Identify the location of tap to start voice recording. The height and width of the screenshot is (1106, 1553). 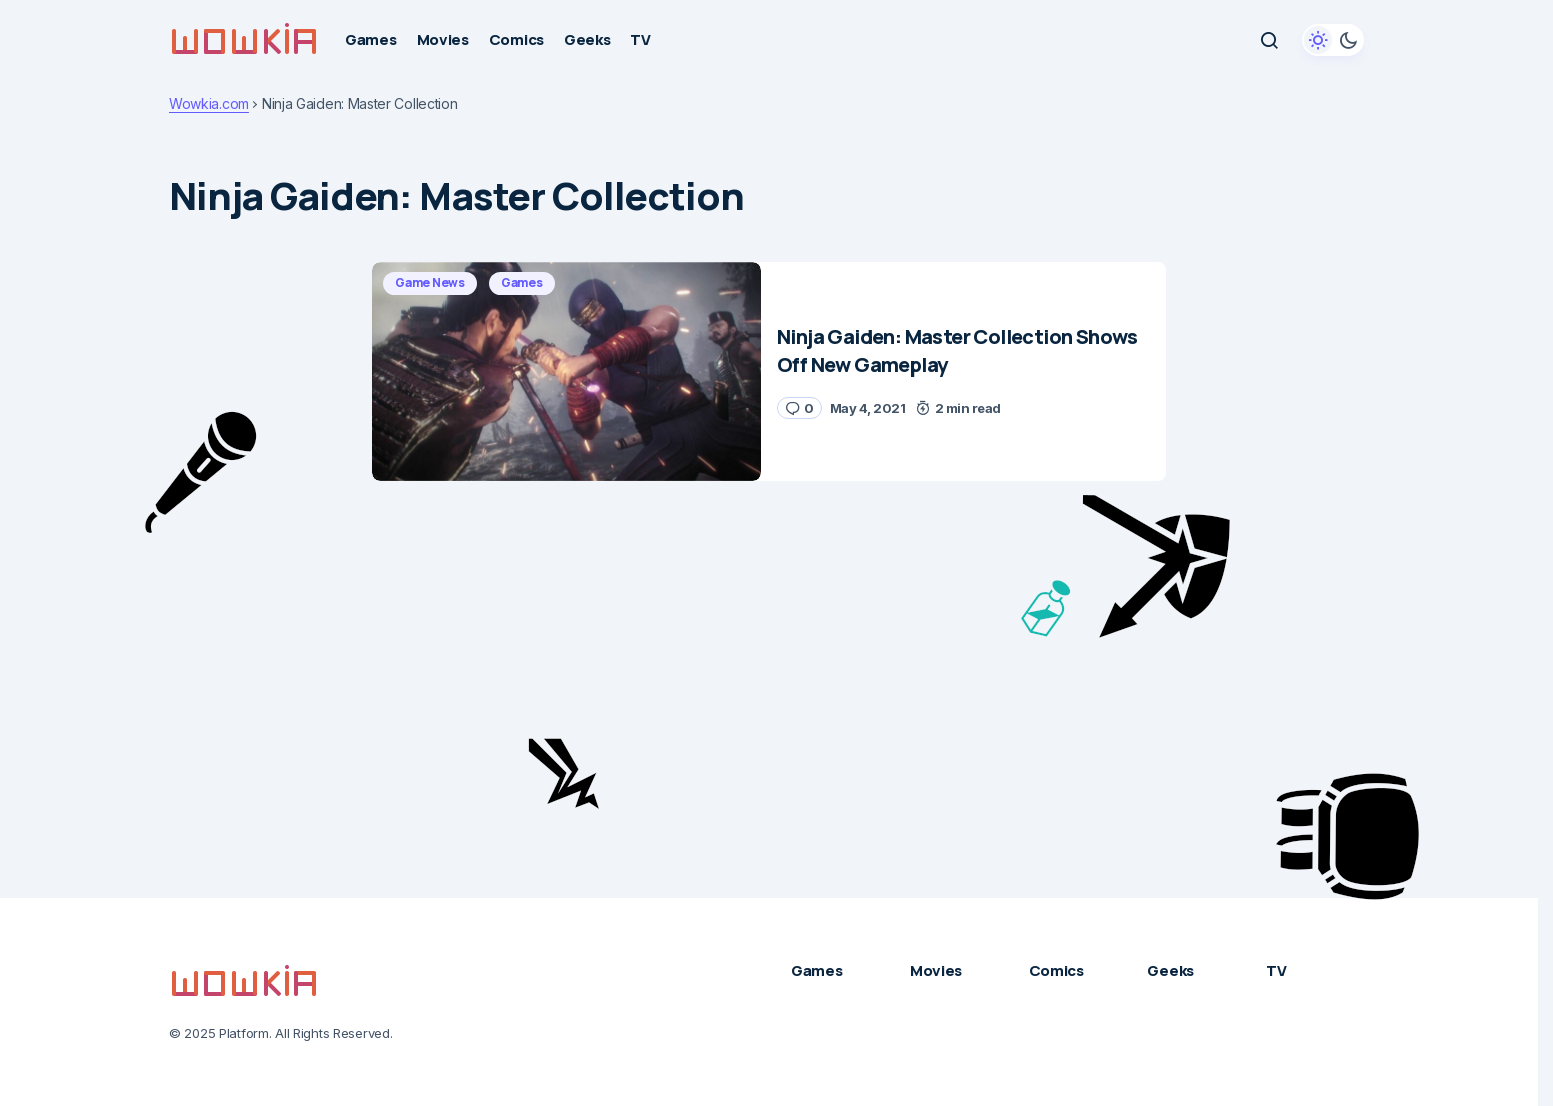
(196, 472).